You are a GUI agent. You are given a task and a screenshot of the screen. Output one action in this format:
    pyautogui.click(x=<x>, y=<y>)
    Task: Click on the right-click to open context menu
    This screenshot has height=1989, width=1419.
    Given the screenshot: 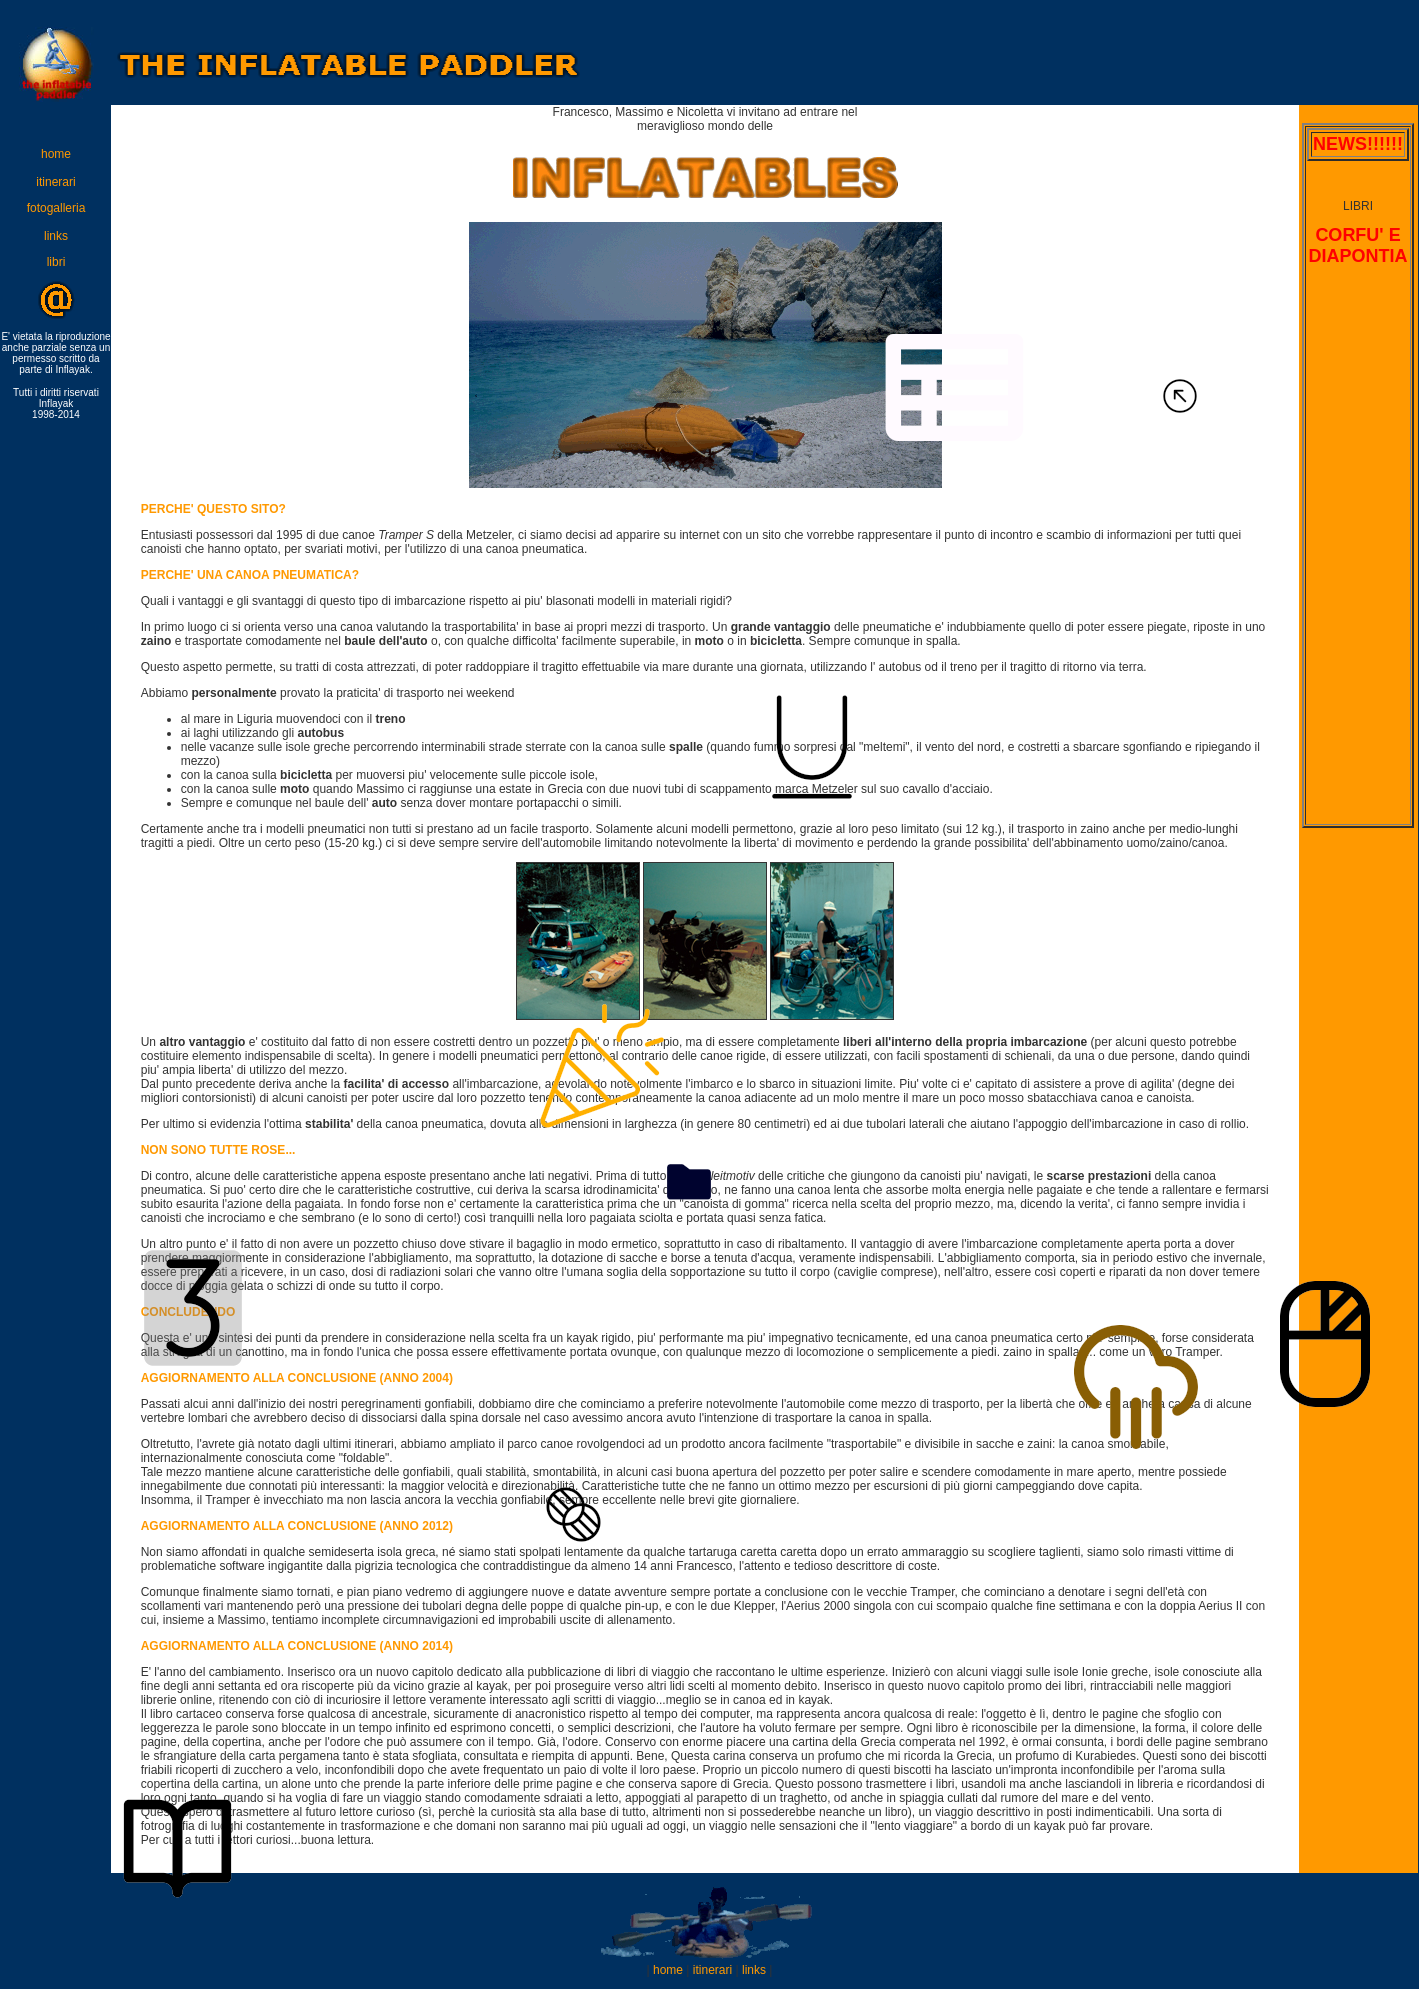 What is the action you would take?
    pyautogui.click(x=1325, y=1344)
    